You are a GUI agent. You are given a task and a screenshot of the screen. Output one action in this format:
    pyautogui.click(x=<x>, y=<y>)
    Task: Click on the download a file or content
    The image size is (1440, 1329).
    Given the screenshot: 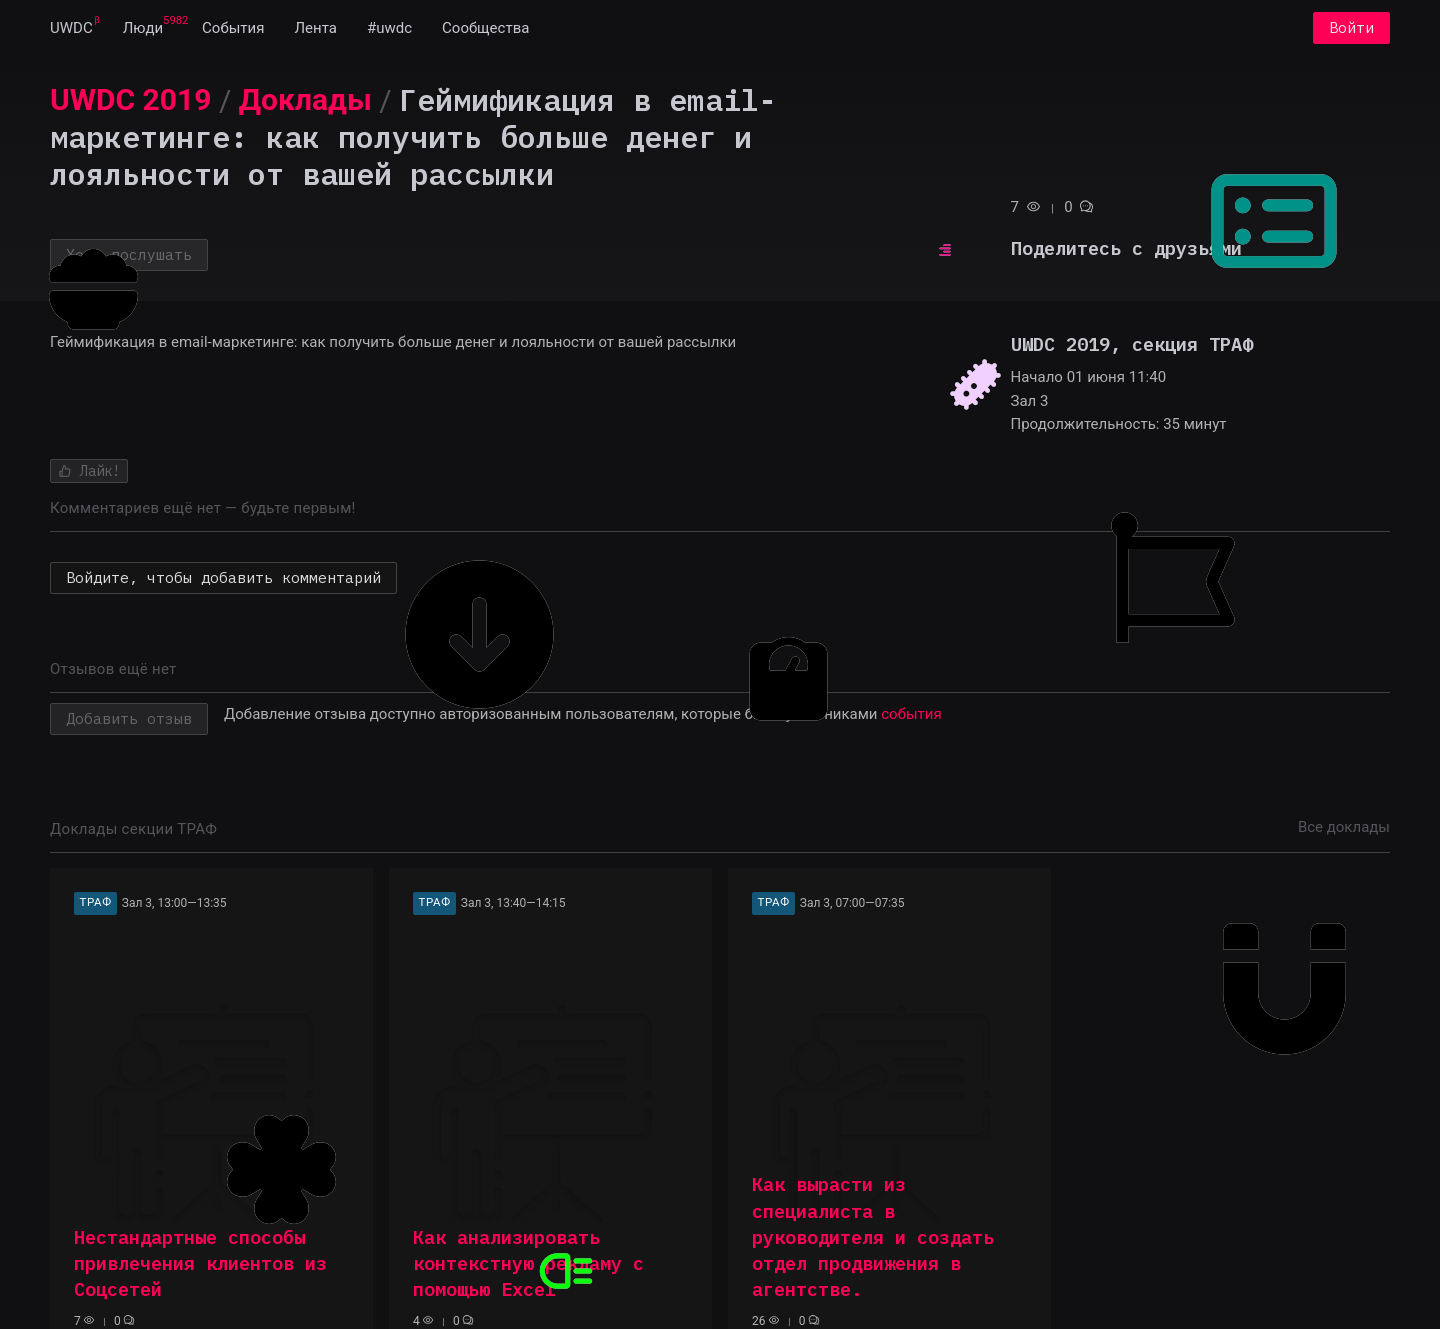 What is the action you would take?
    pyautogui.click(x=479, y=634)
    